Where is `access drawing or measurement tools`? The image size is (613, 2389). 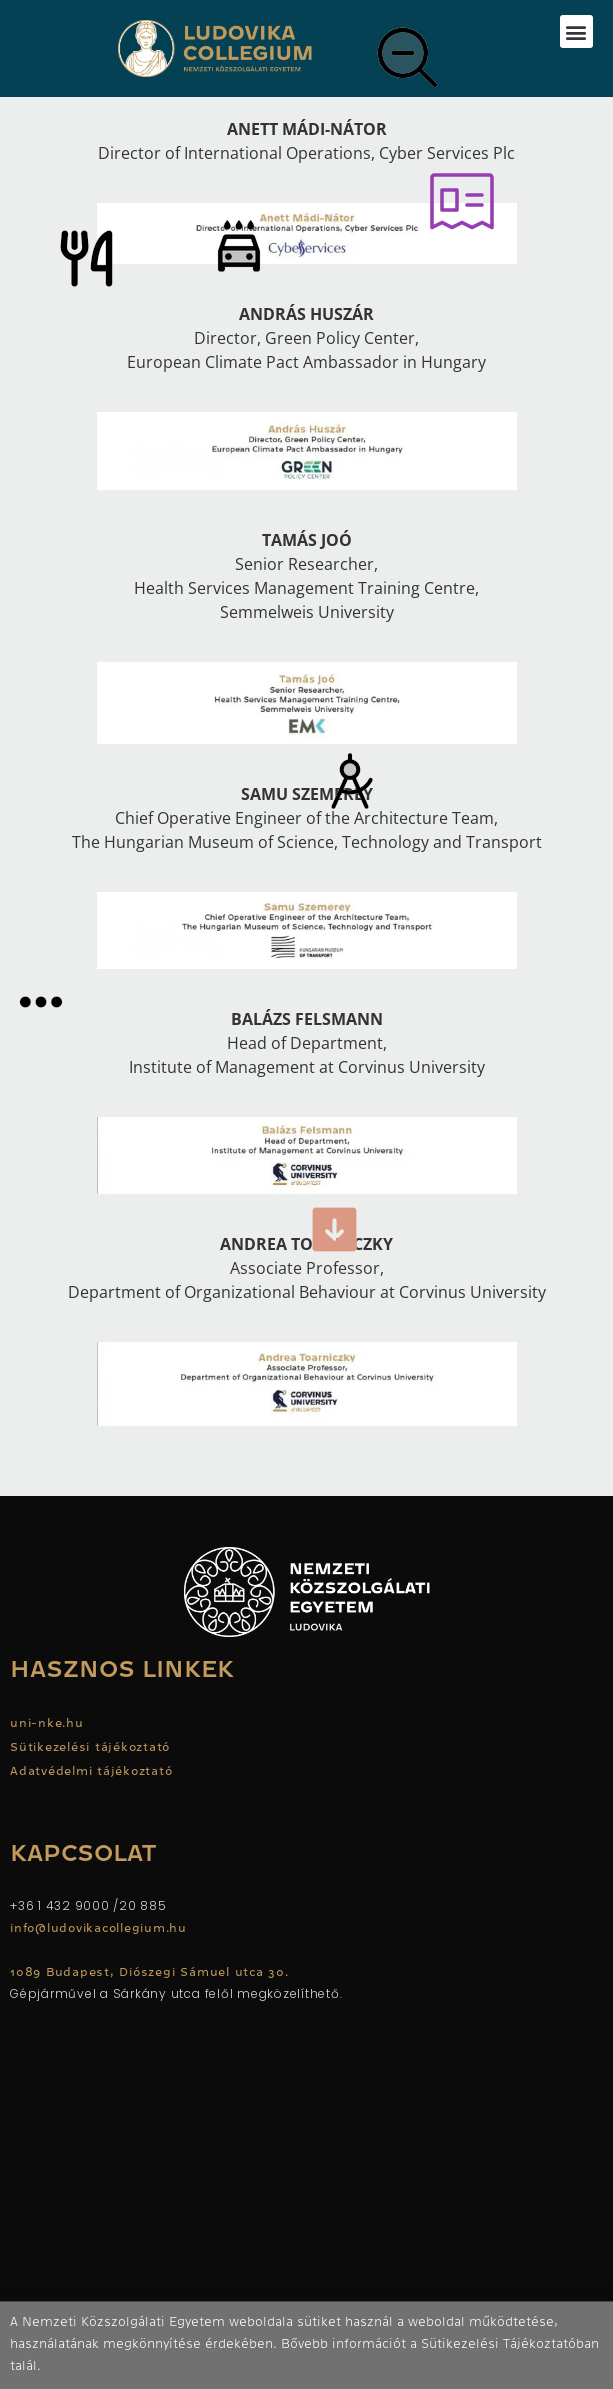 access drawing or measurement tools is located at coordinates (350, 782).